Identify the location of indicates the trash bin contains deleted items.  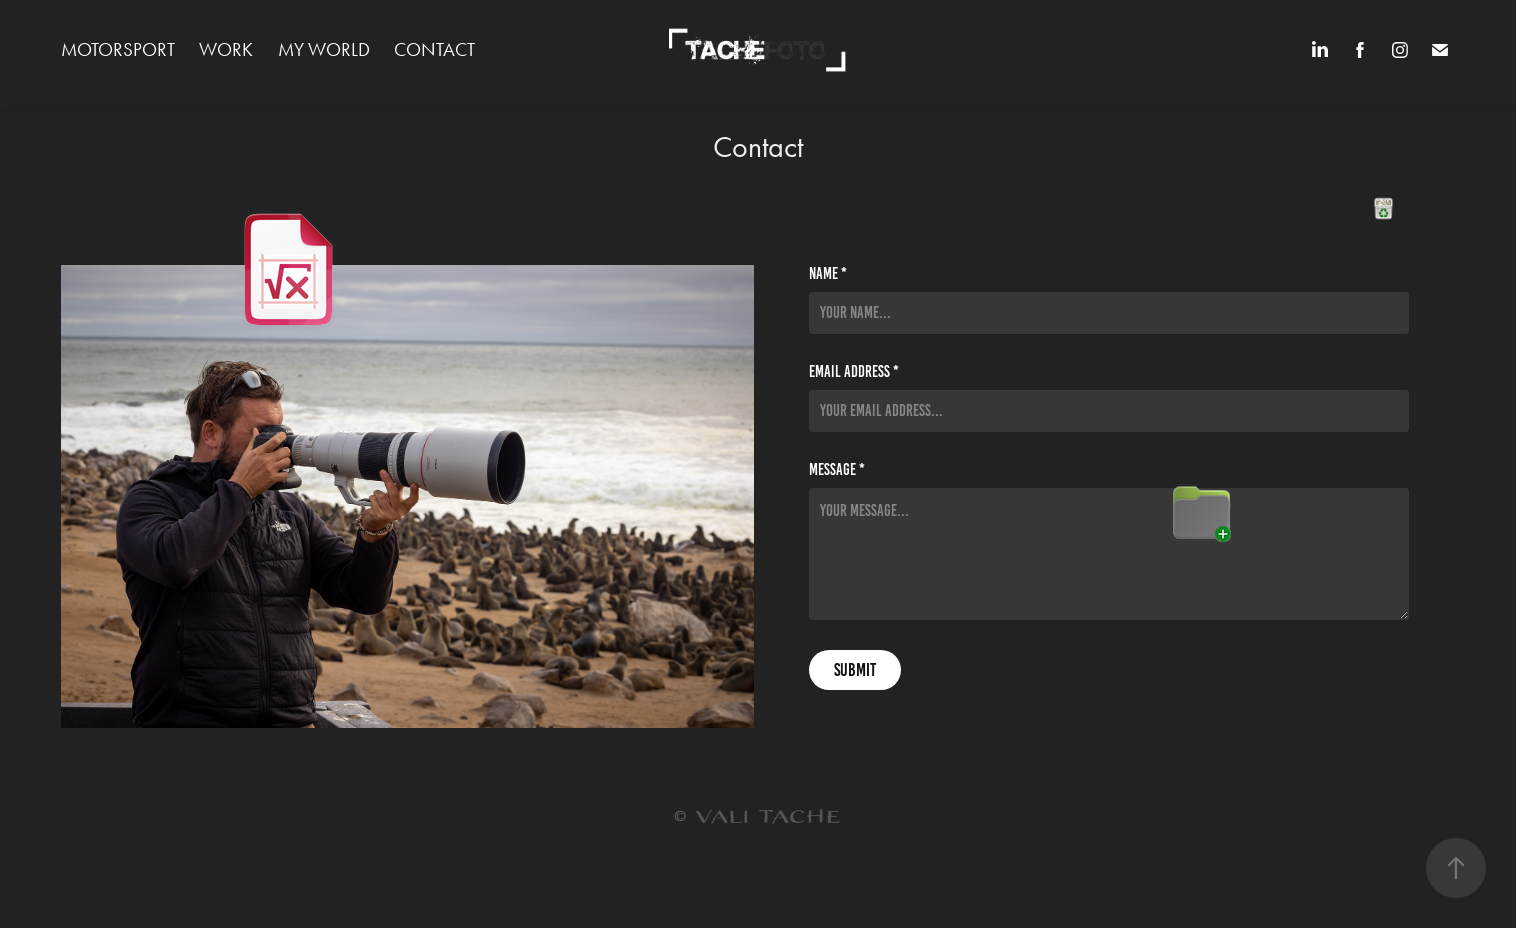
(1383, 208).